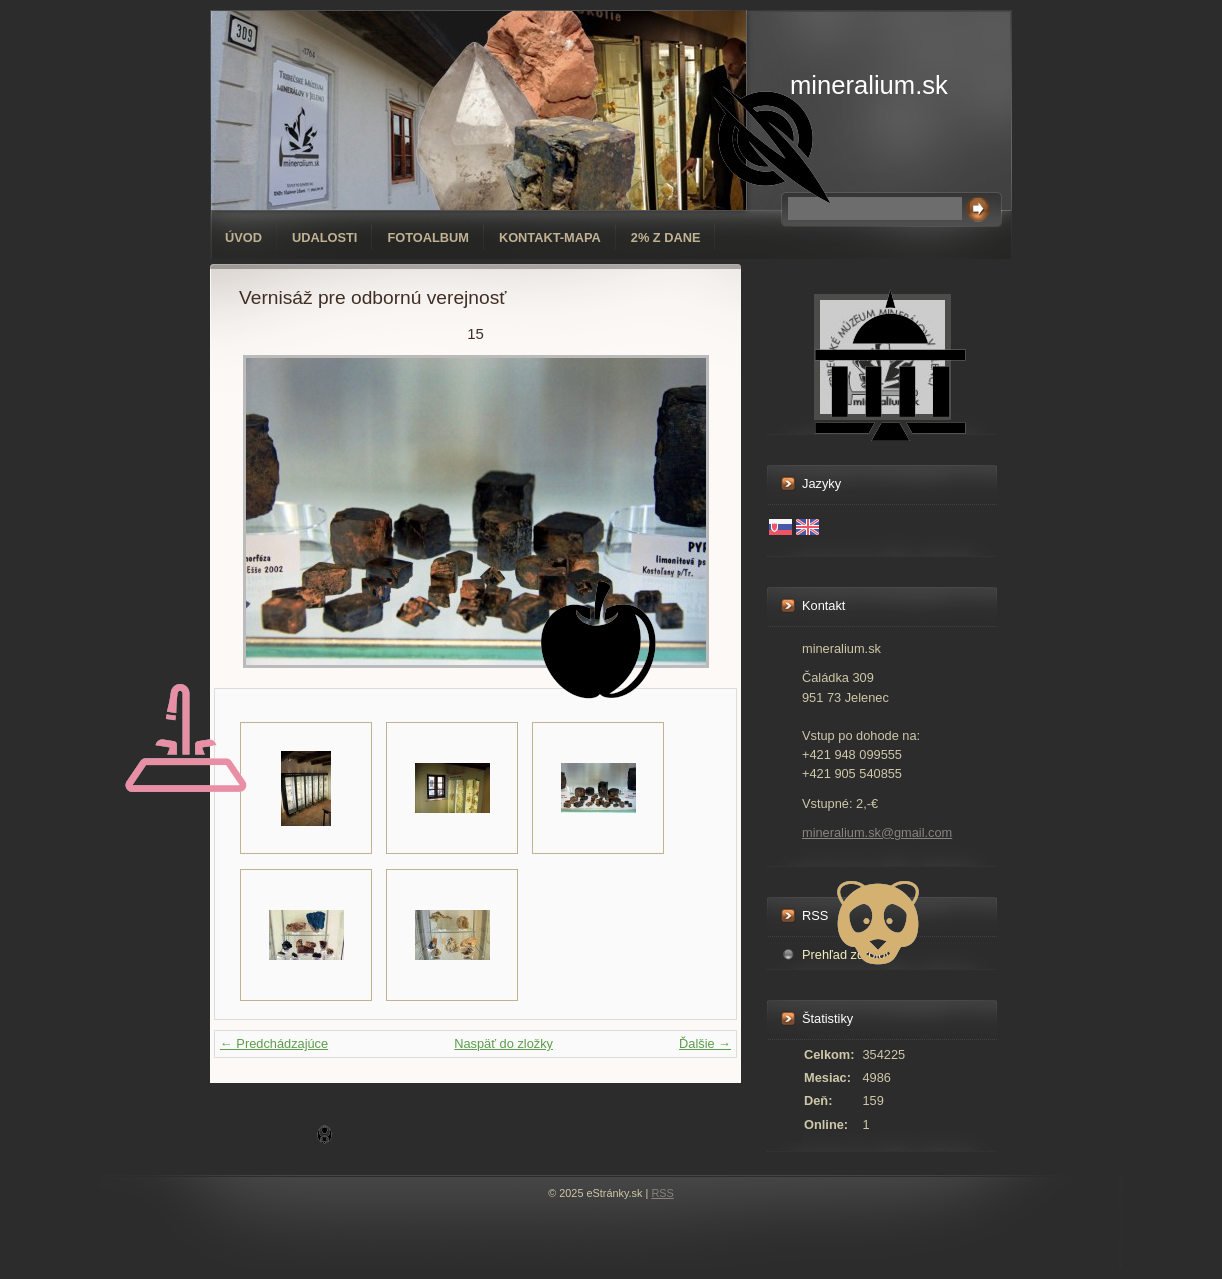 Image resolution: width=1222 pixels, height=1279 pixels. What do you see at coordinates (324, 1134) in the screenshot?
I see `submit a new idea or suggestion` at bounding box center [324, 1134].